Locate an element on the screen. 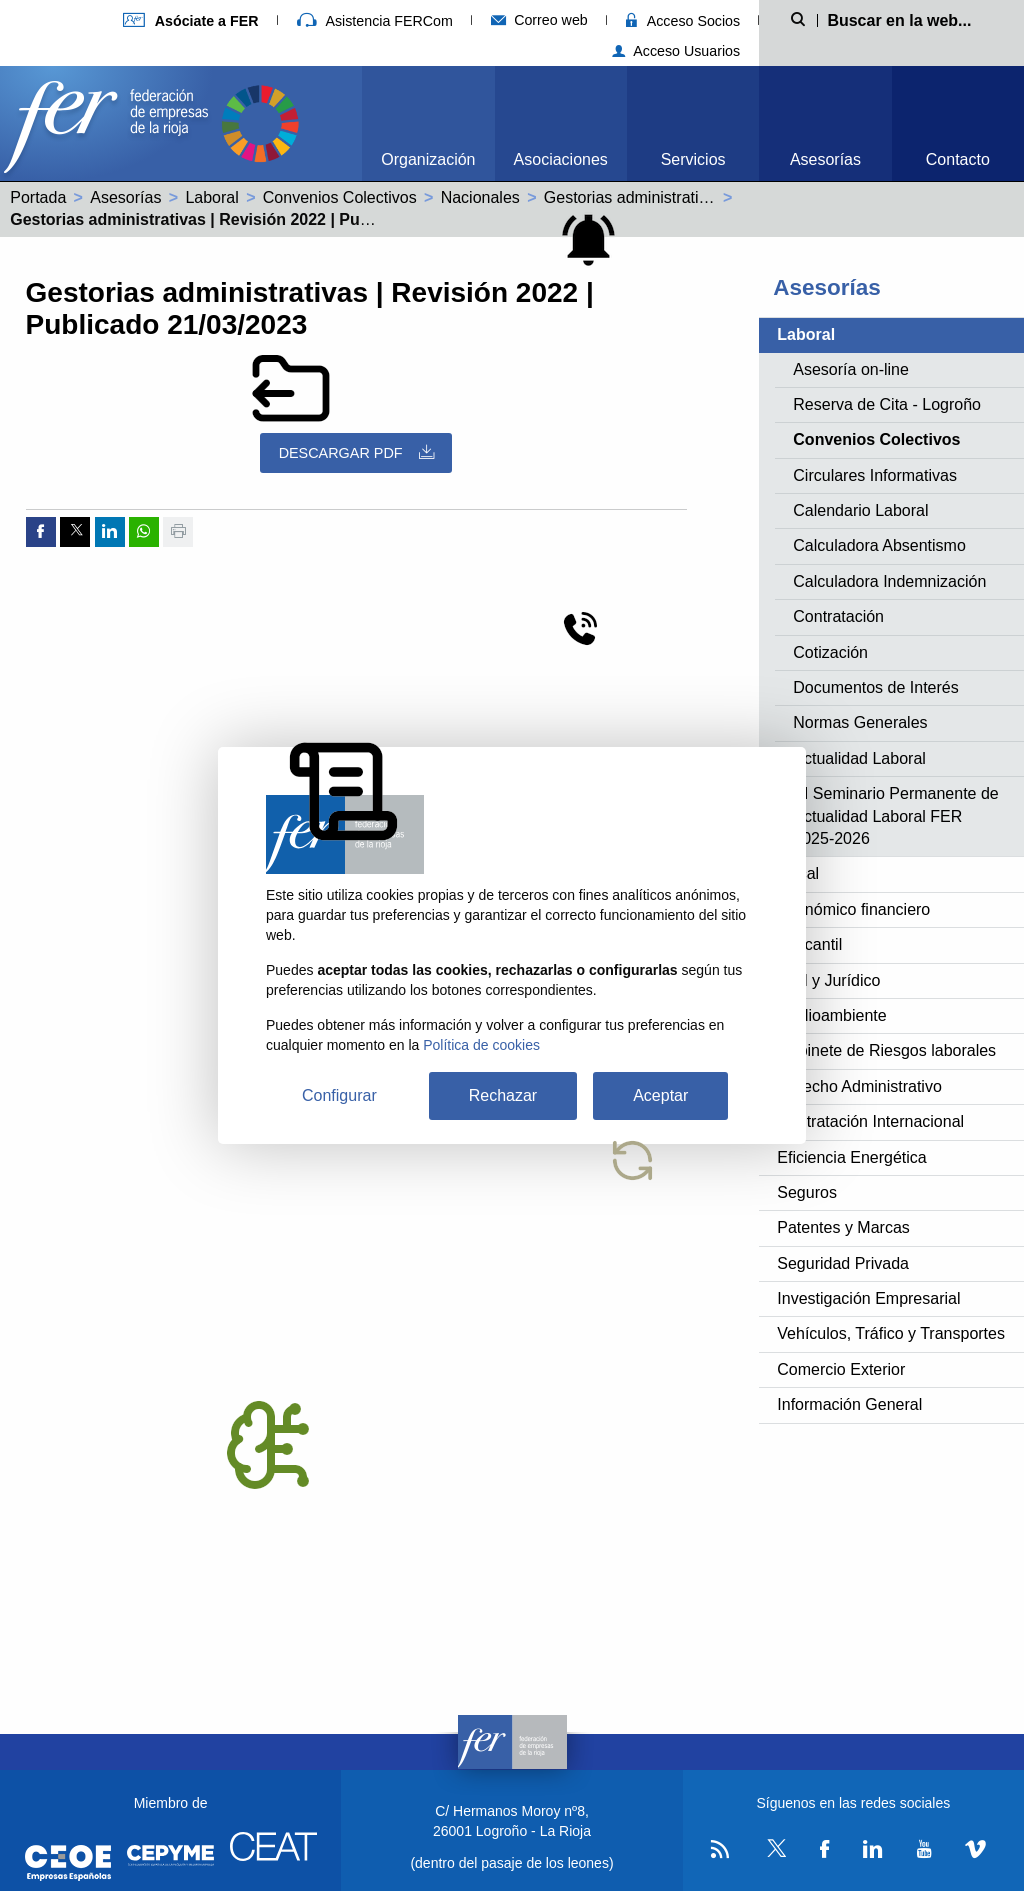 The width and height of the screenshot is (1024, 1891). refresh or reload content is located at coordinates (632, 1160).